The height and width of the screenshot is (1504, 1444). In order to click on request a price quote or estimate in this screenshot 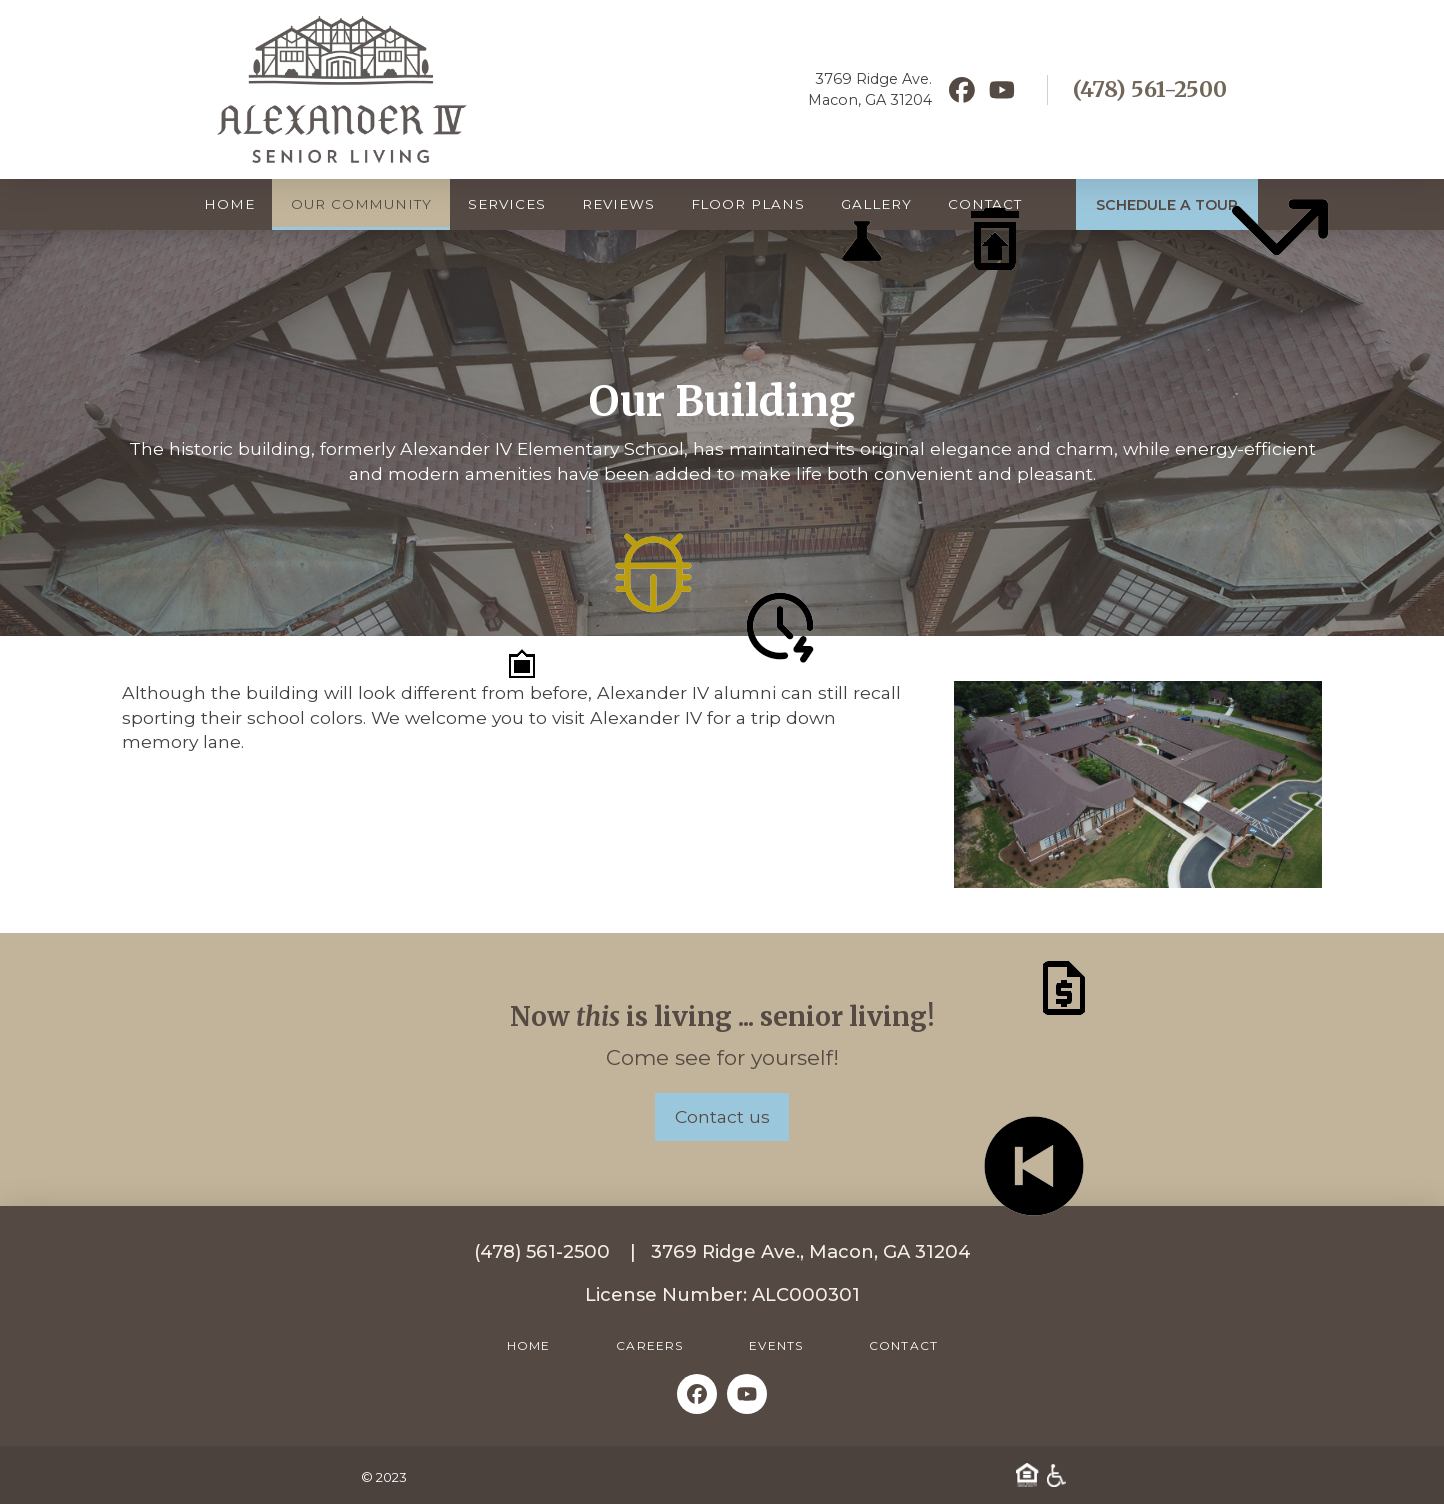, I will do `click(1064, 988)`.